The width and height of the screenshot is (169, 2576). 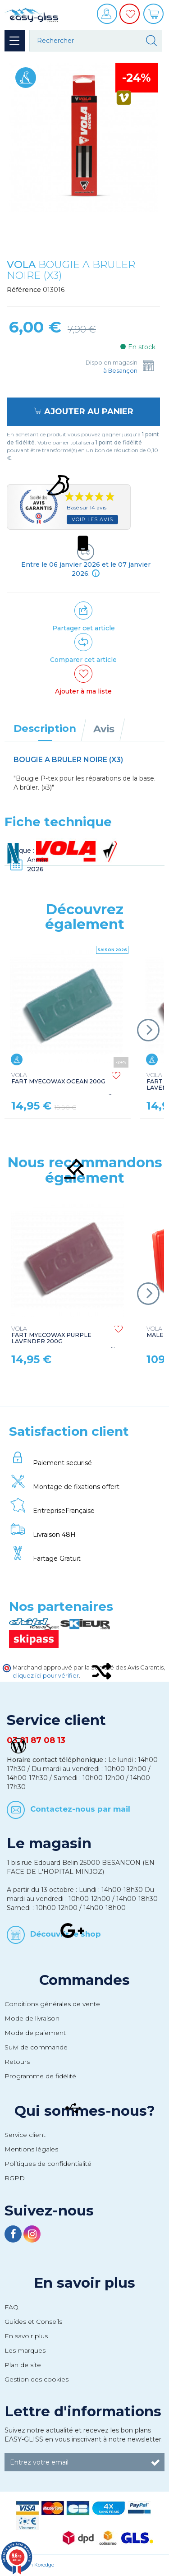 What do you see at coordinates (73, 2108) in the screenshot?
I see `indicates USB connection available` at bounding box center [73, 2108].